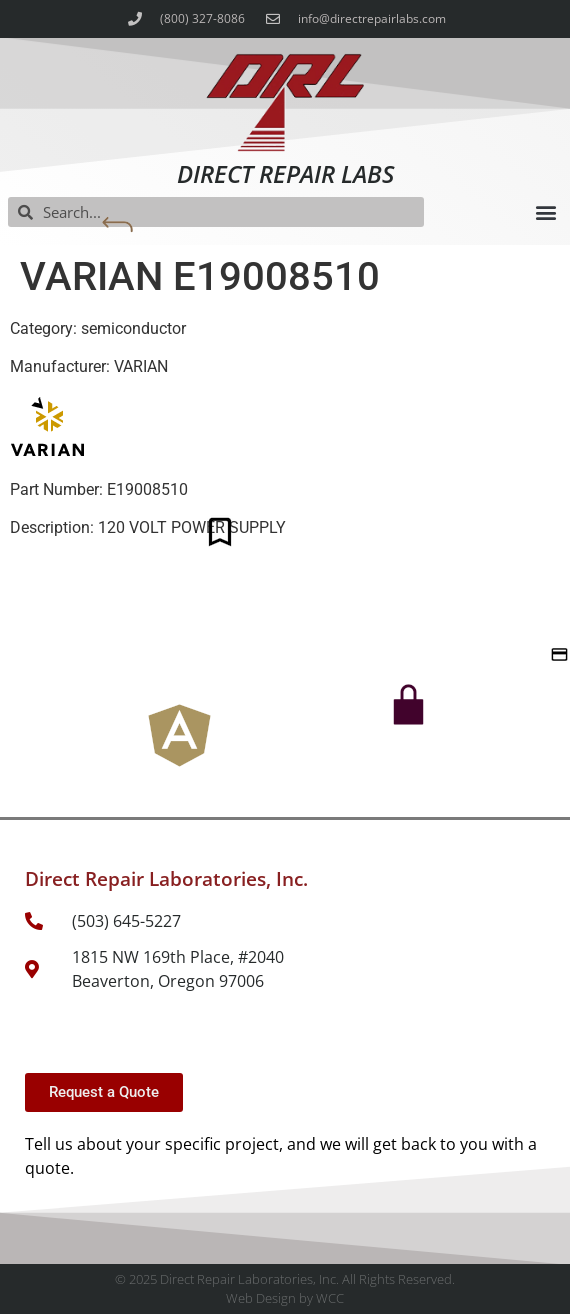  I want to click on bookmark this item, so click(220, 532).